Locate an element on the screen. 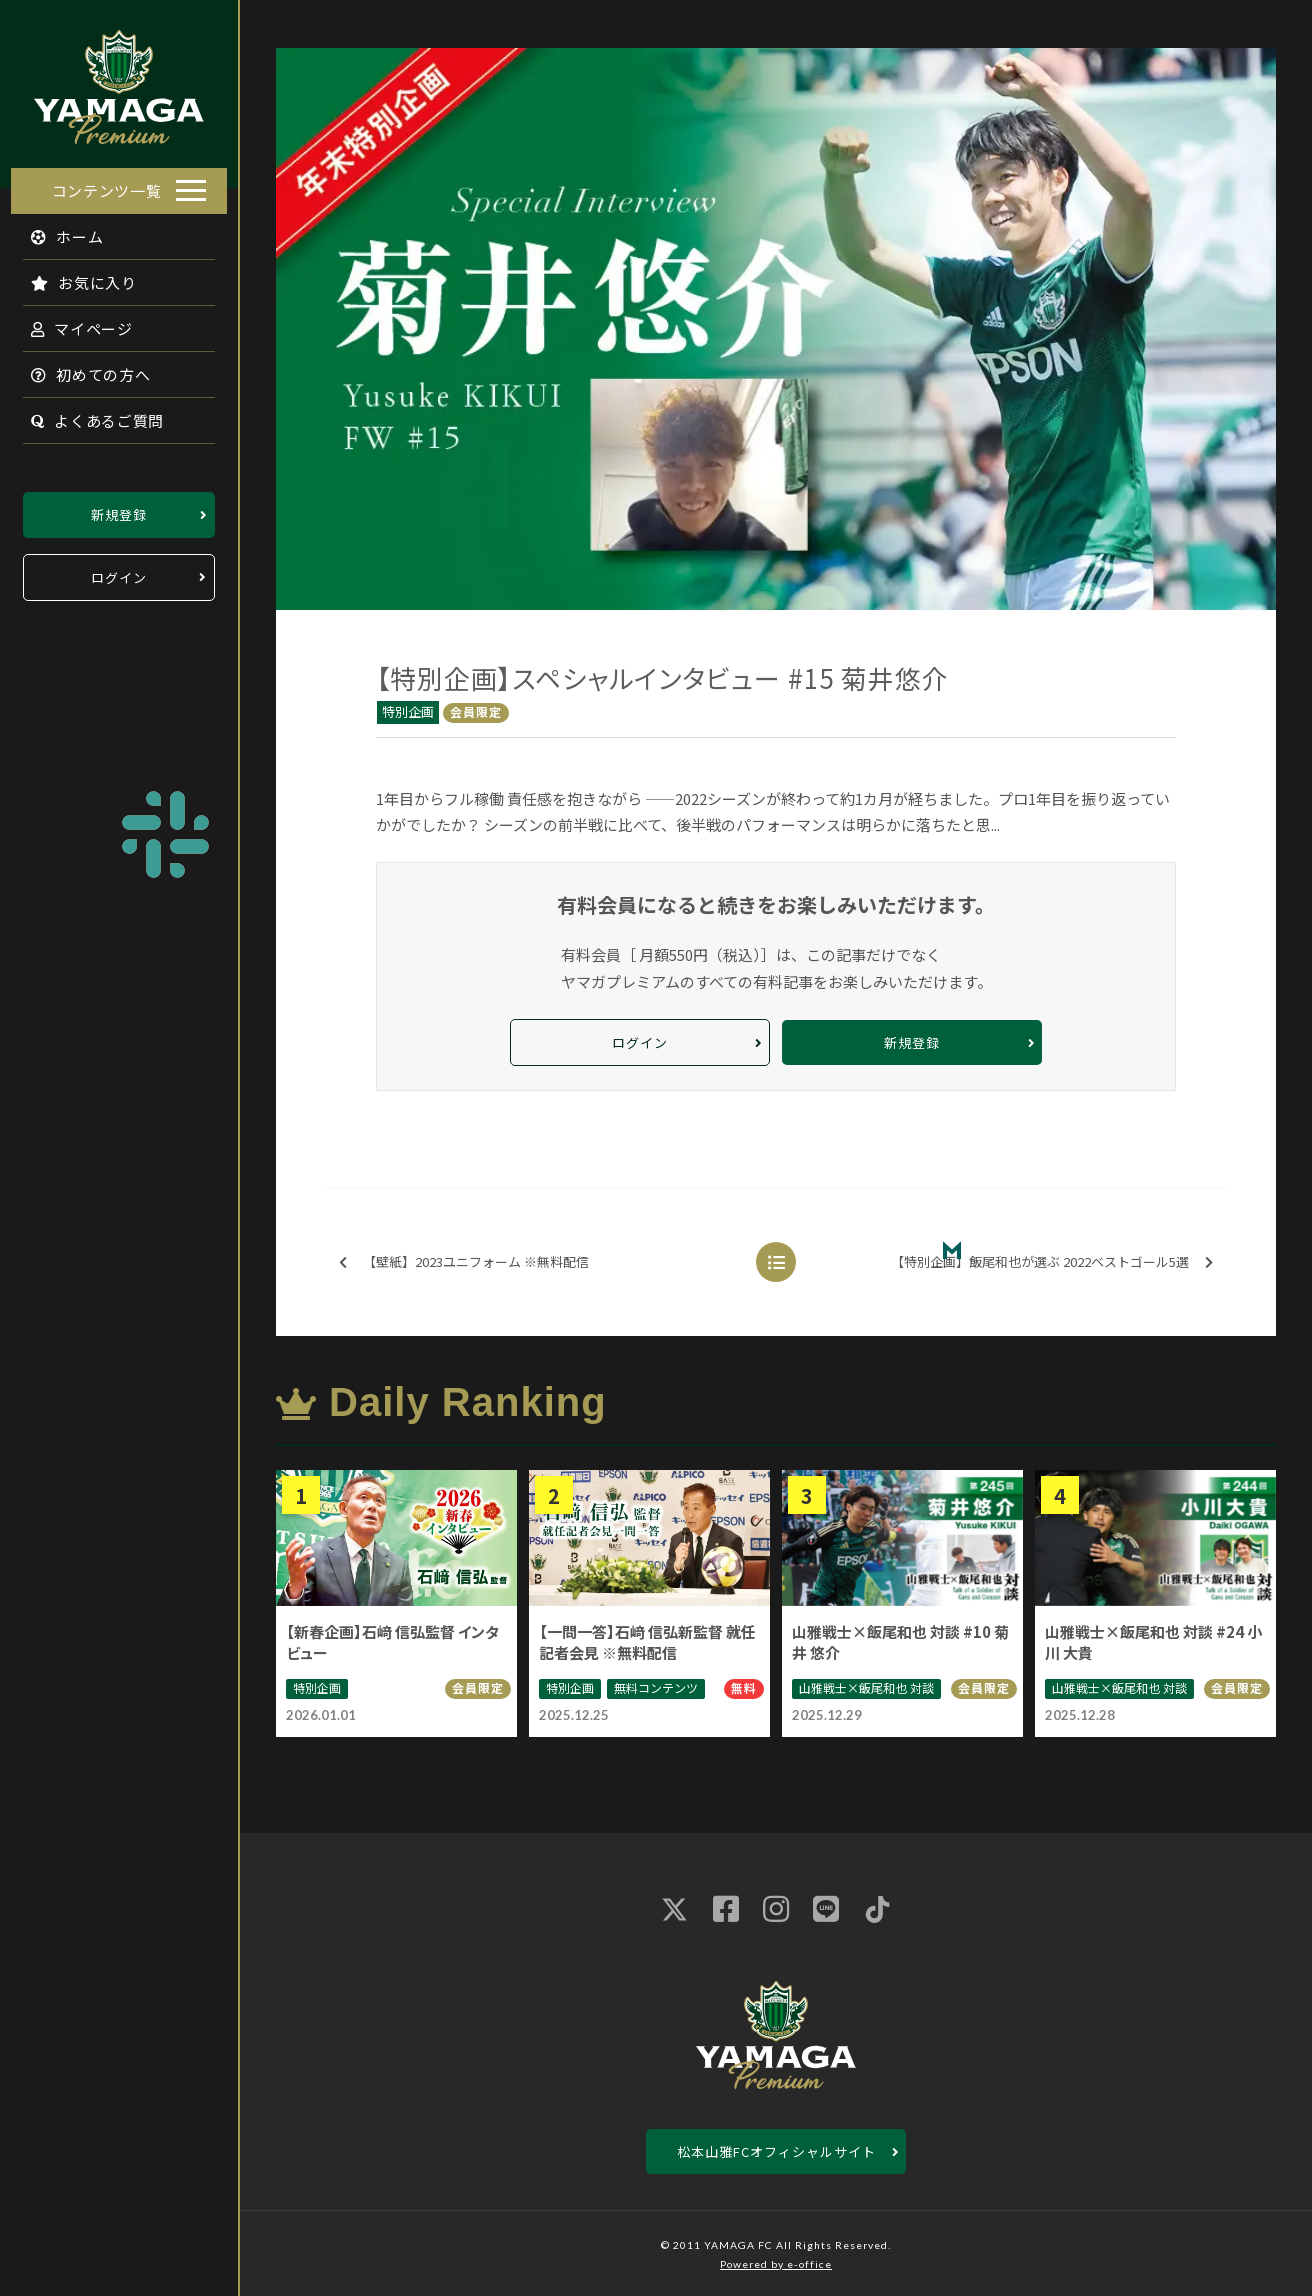  Monster Energy brand logo is located at coordinates (952, 1250).